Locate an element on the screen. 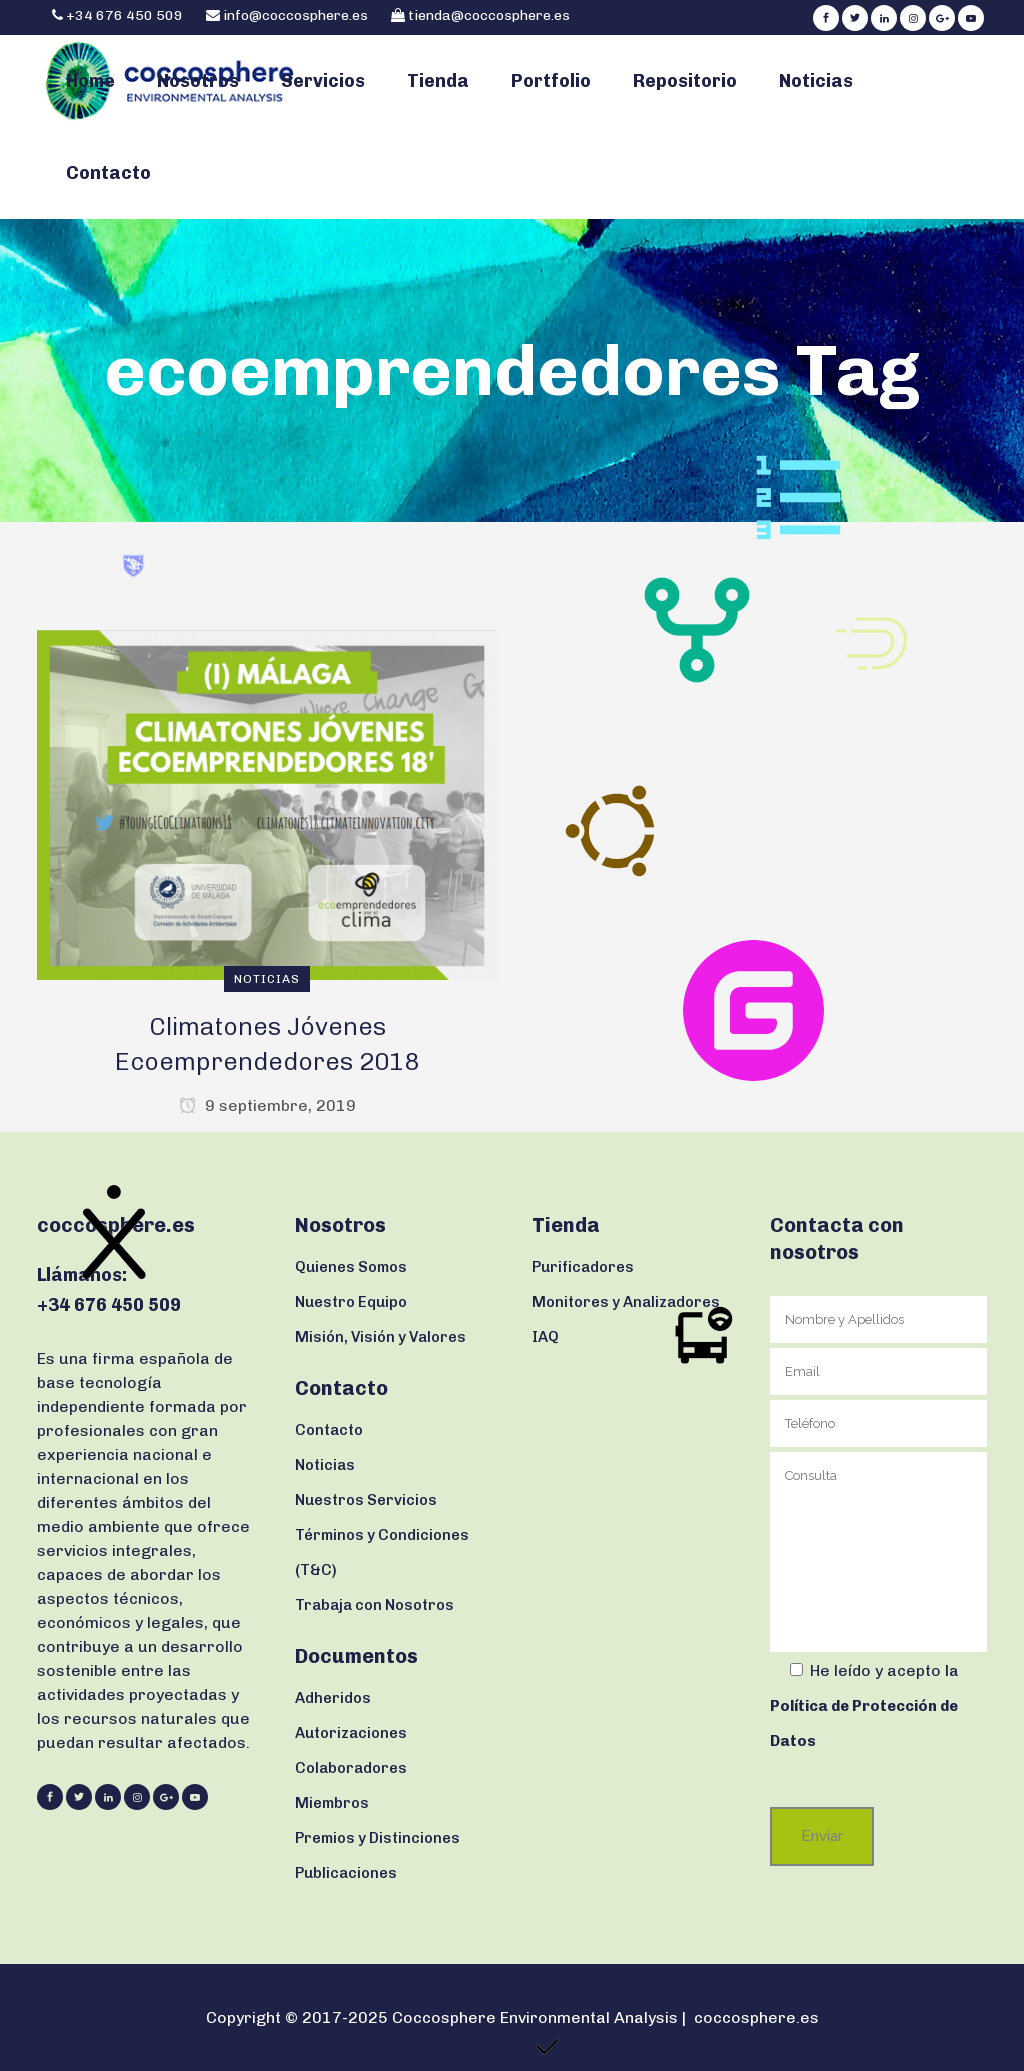 Image resolution: width=1024 pixels, height=2071 pixels. visit bungie's official website or support page is located at coordinates (133, 566).